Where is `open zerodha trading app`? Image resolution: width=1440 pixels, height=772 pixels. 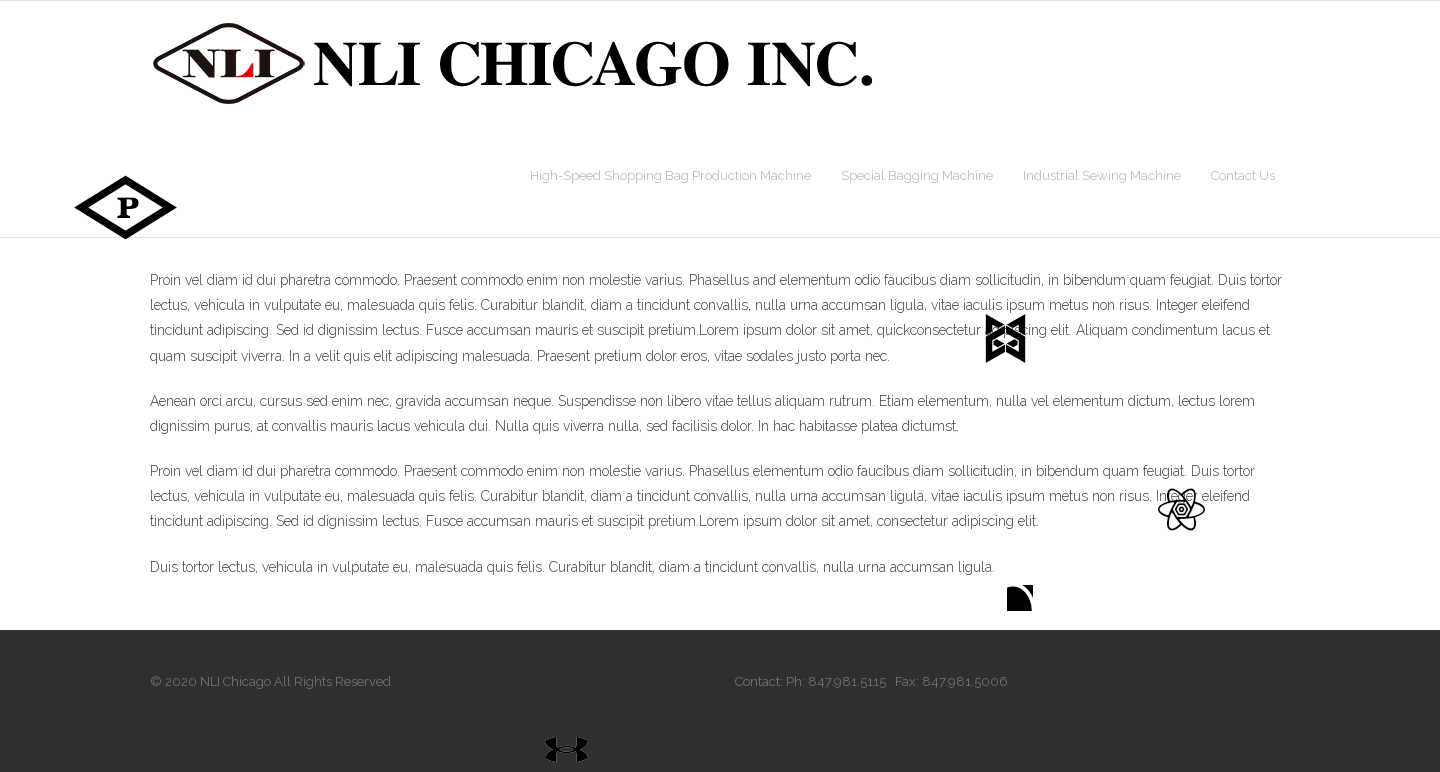
open zerodha trading app is located at coordinates (1020, 598).